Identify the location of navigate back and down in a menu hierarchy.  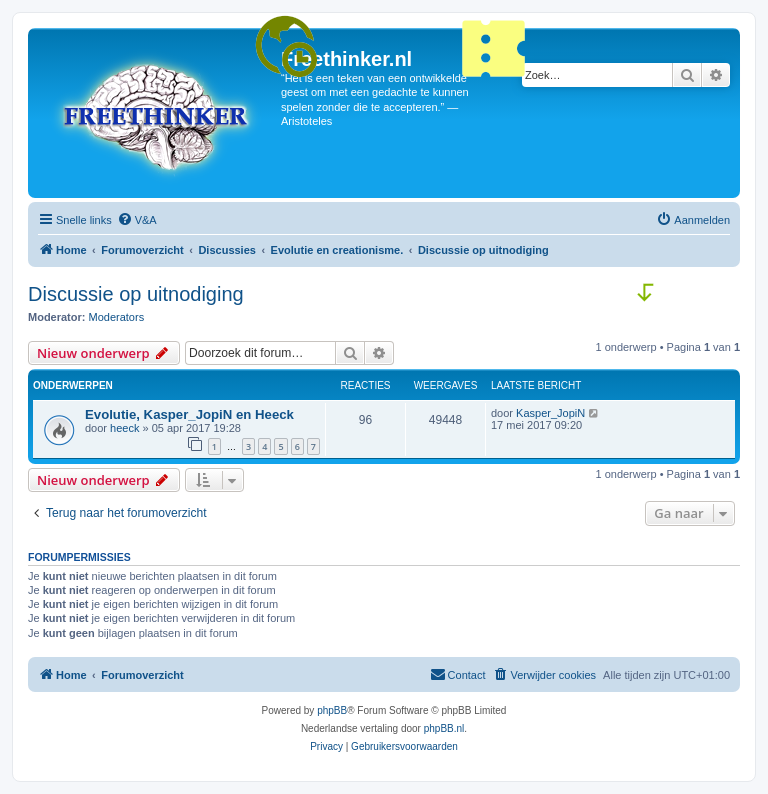
(645, 291).